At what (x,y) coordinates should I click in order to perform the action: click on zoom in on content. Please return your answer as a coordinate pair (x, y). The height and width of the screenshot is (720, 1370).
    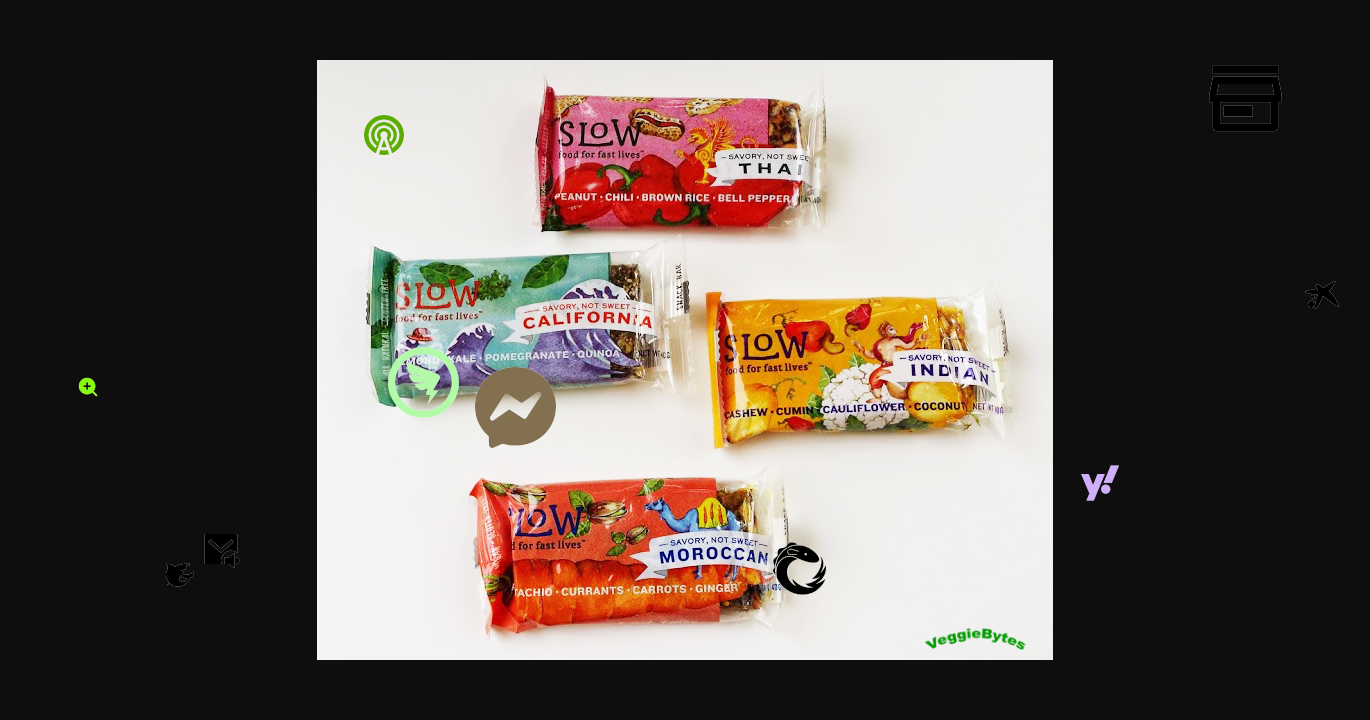
    Looking at the image, I should click on (88, 387).